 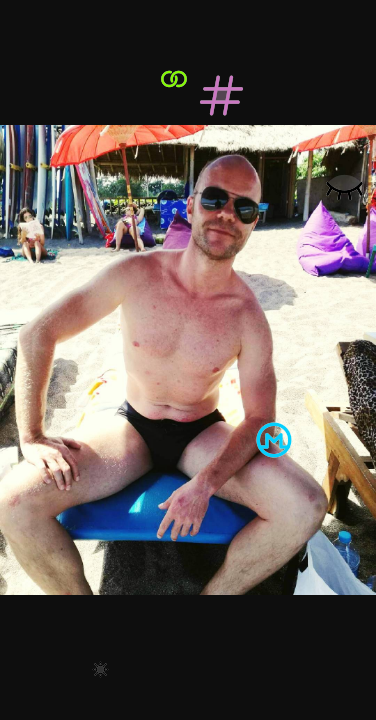 I want to click on hide password or sensitive content, so click(x=344, y=187).